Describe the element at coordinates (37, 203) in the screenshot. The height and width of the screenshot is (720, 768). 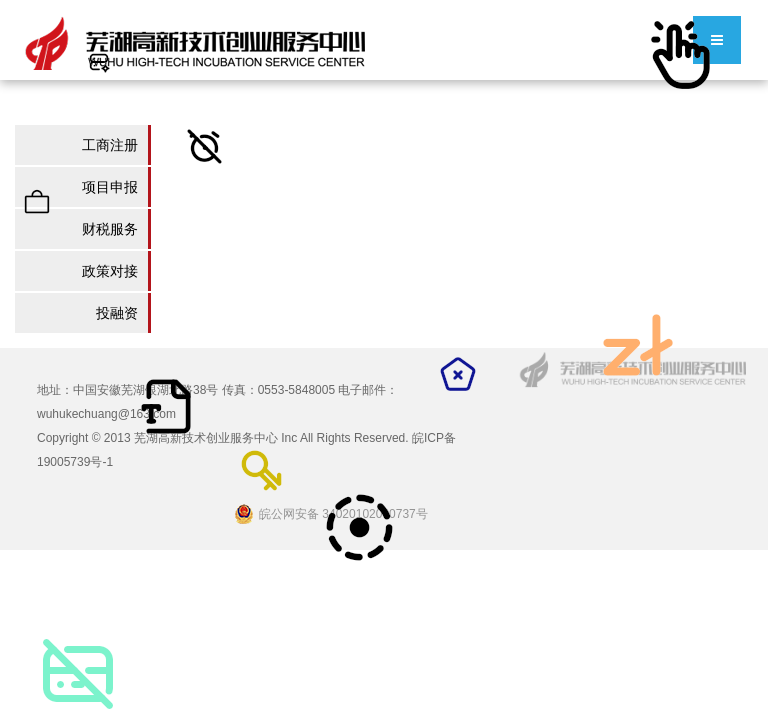
I see `view your shopping bag` at that location.